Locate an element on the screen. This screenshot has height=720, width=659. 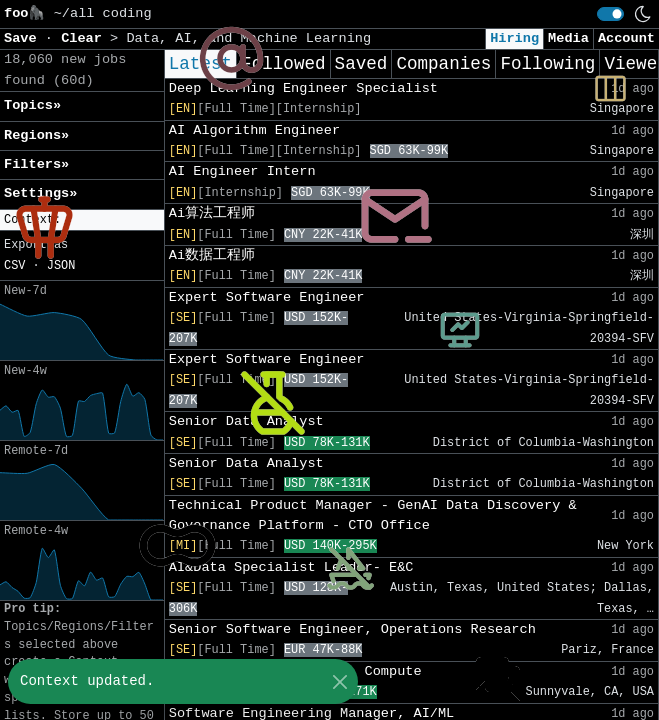
mention a user in a post or comment is located at coordinates (231, 58).